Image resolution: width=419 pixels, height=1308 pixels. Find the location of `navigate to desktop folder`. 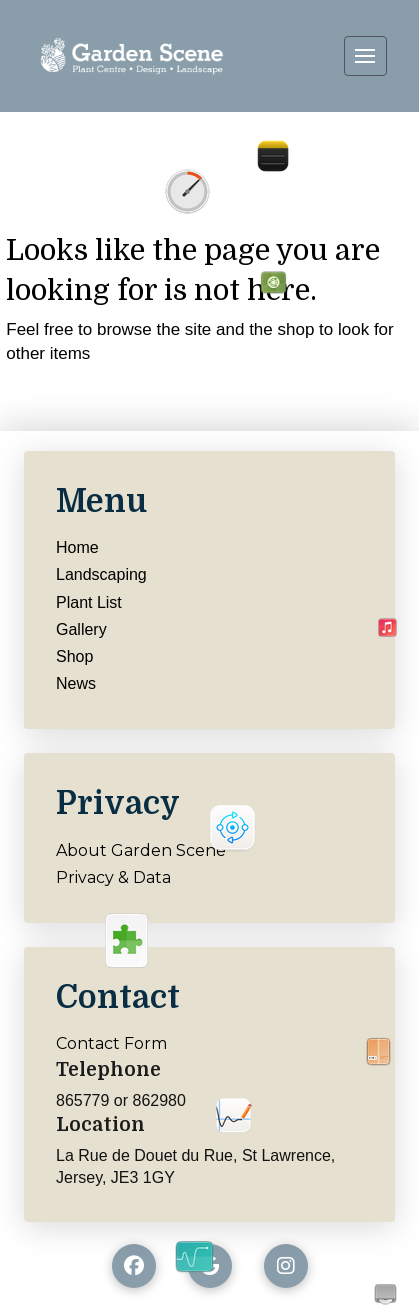

navigate to desktop folder is located at coordinates (273, 281).